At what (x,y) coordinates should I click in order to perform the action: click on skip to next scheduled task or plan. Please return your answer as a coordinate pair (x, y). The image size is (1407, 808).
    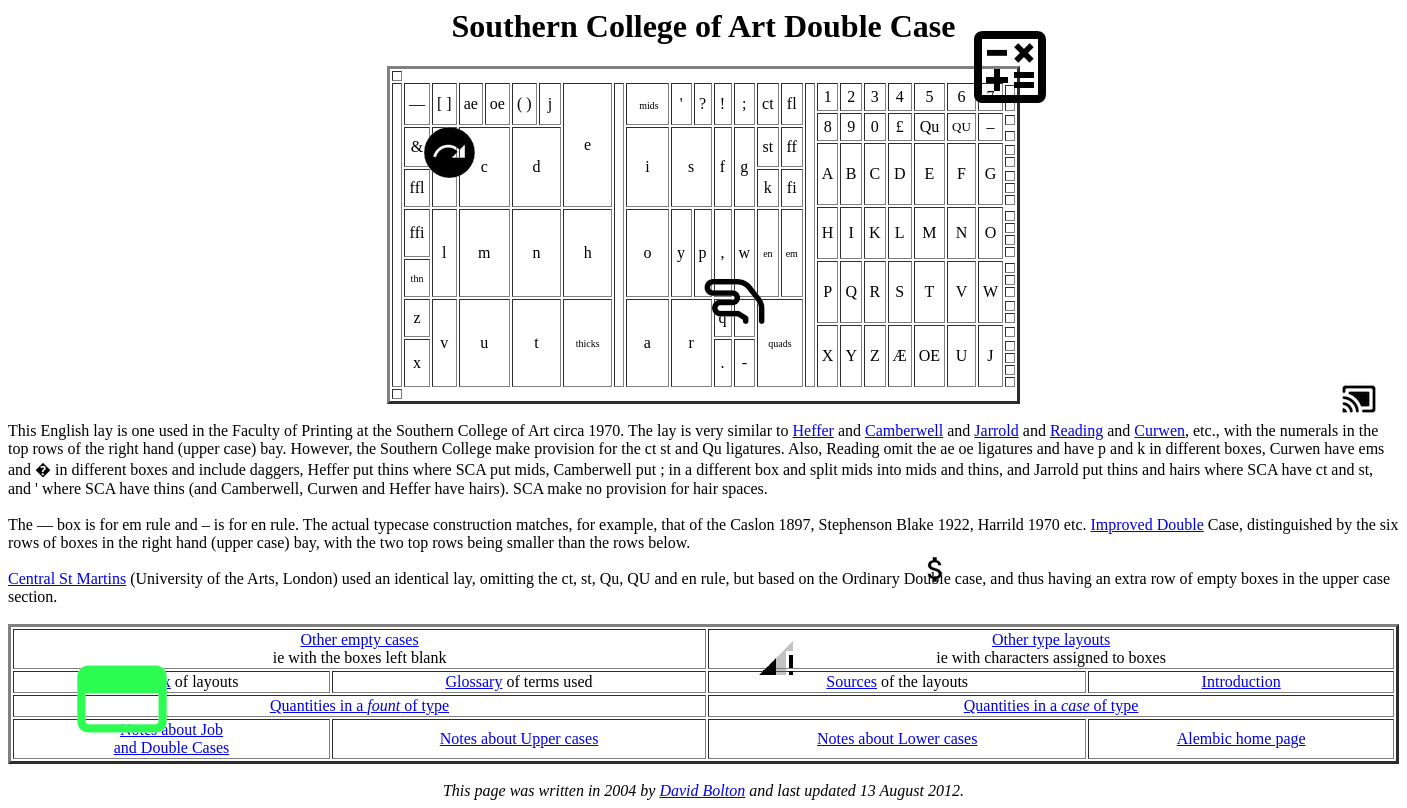
    Looking at the image, I should click on (449, 152).